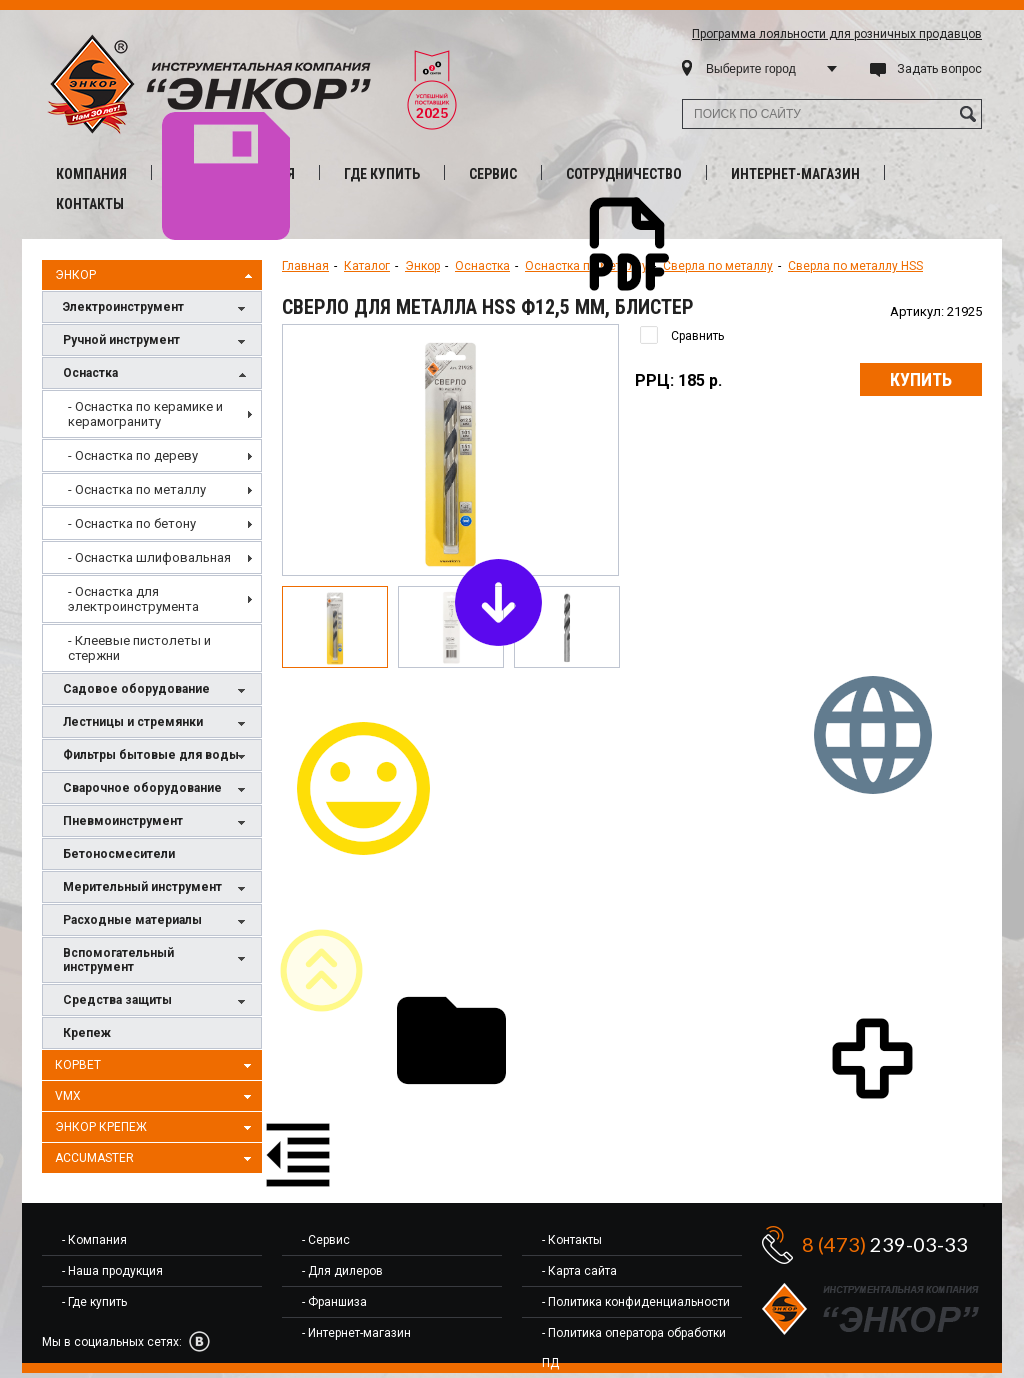  I want to click on decrease text indentation, so click(298, 1155).